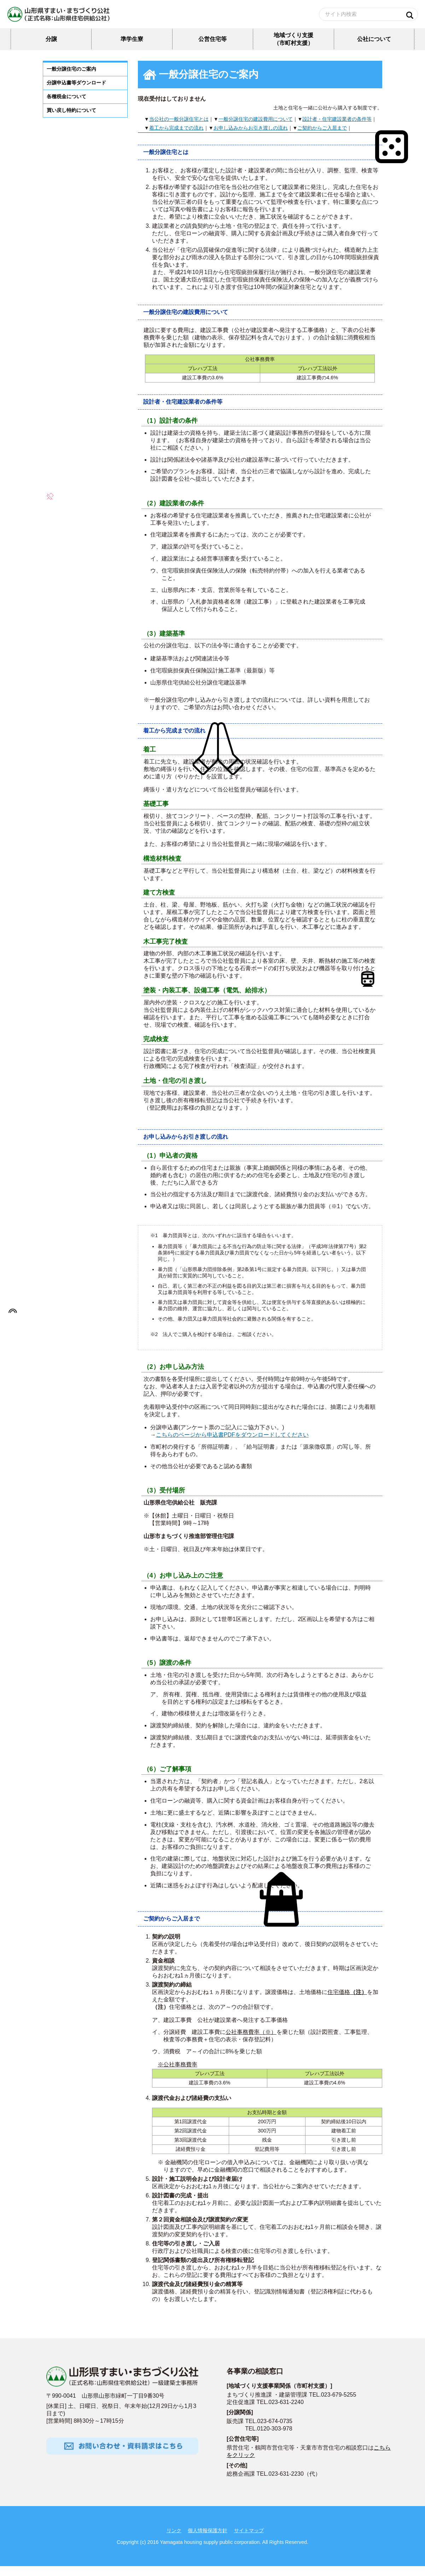 The width and height of the screenshot is (425, 2576). Describe the element at coordinates (391, 147) in the screenshot. I see `roll dice or generate random number` at that location.